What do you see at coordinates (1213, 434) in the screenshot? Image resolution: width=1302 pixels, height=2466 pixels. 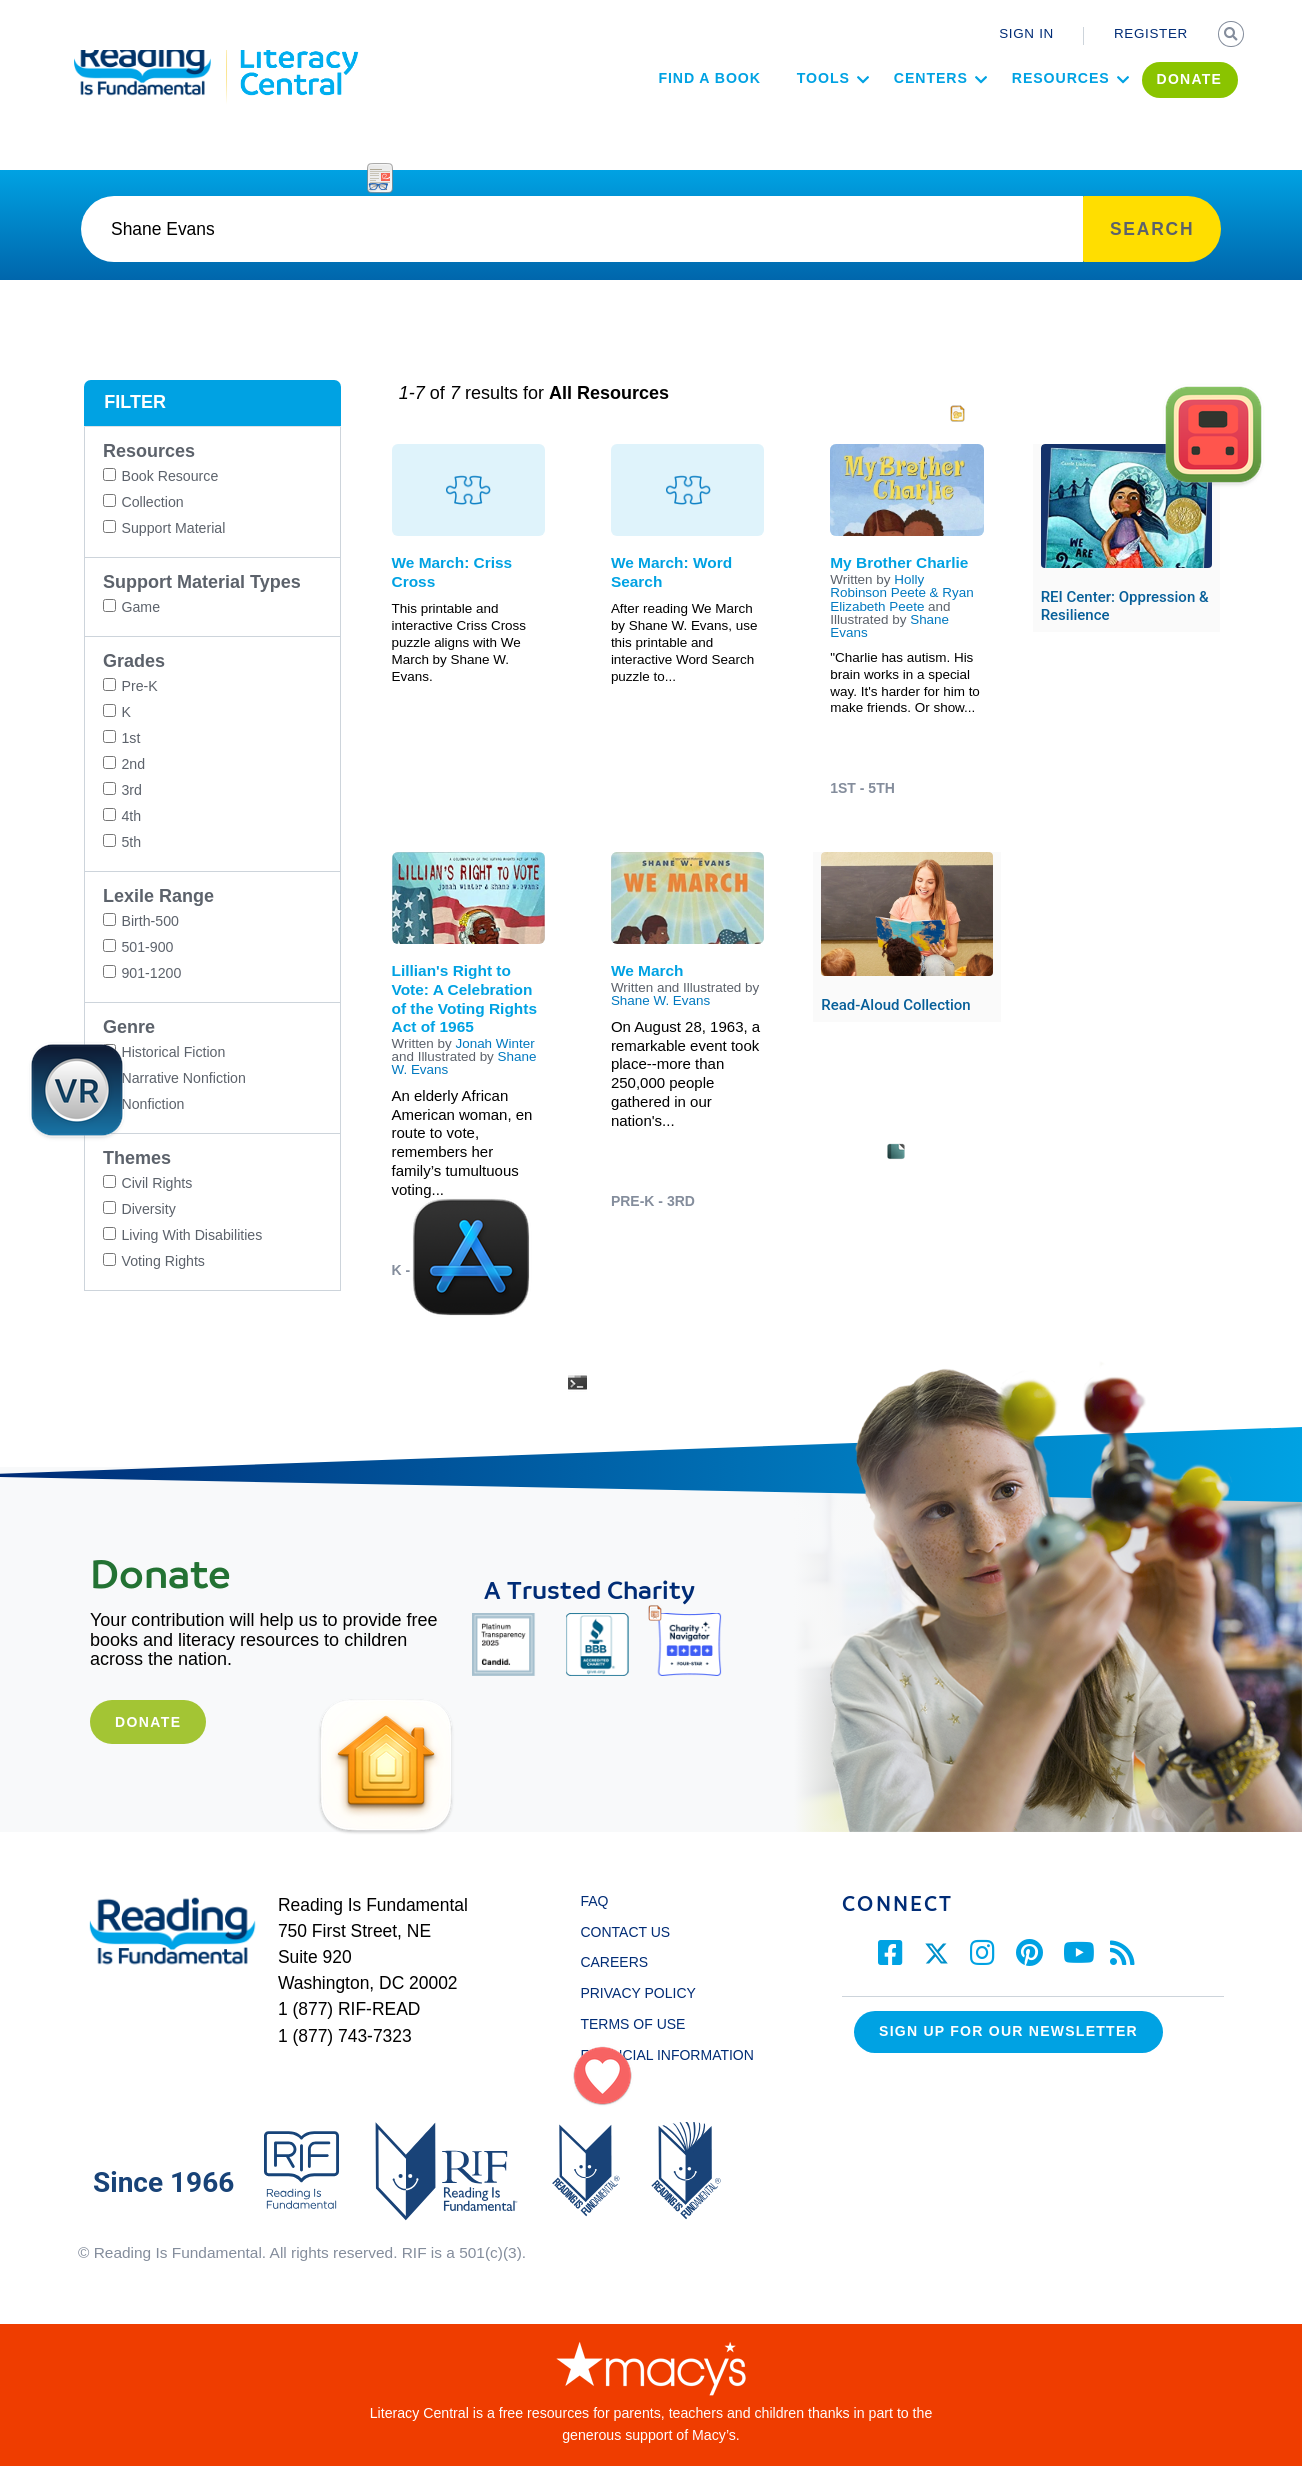 I see `launch melonDS nintendo DS emulator` at bounding box center [1213, 434].